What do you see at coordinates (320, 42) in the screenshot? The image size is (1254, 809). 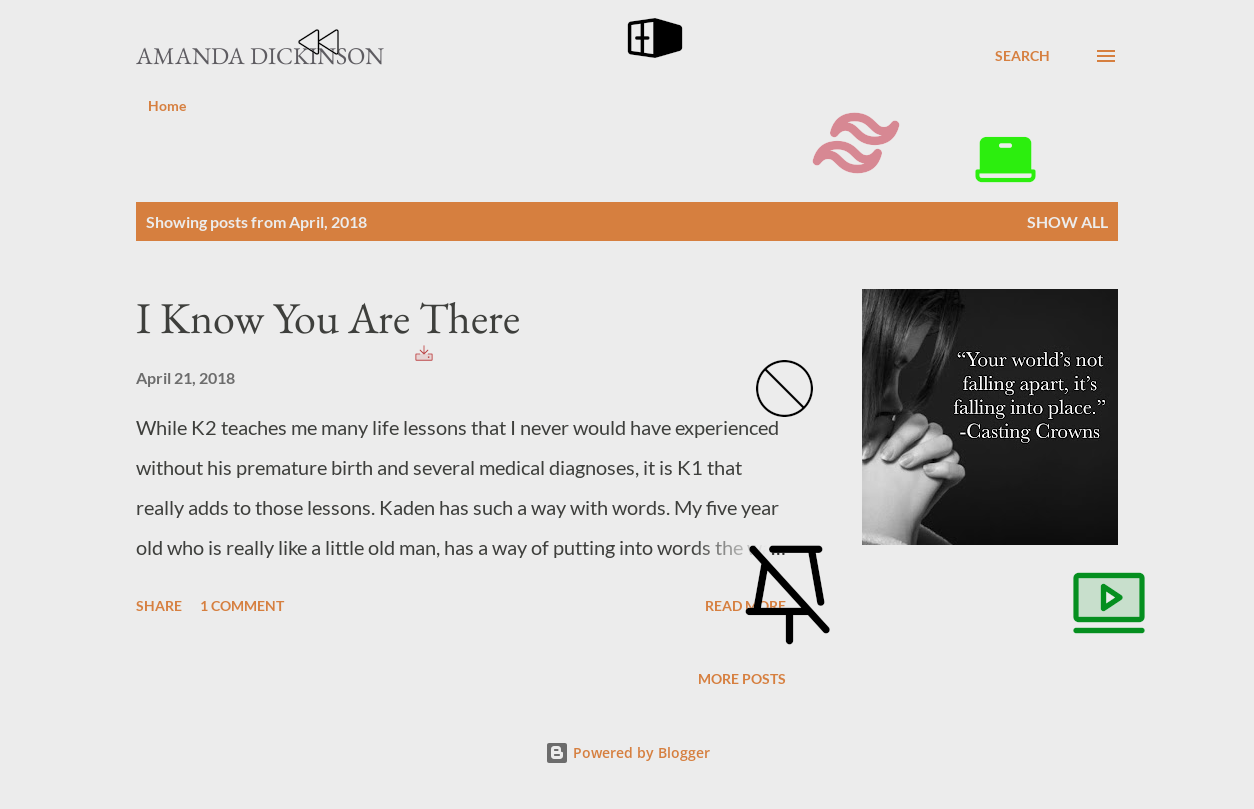 I see `rewind or skip backward in media playback` at bounding box center [320, 42].